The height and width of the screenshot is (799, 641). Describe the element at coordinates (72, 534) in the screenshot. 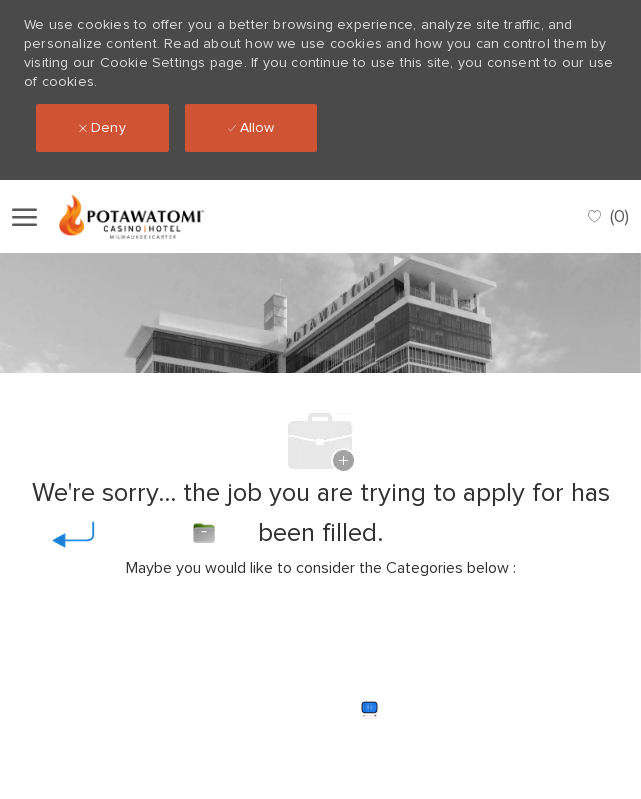

I see `reply to an email message` at that location.